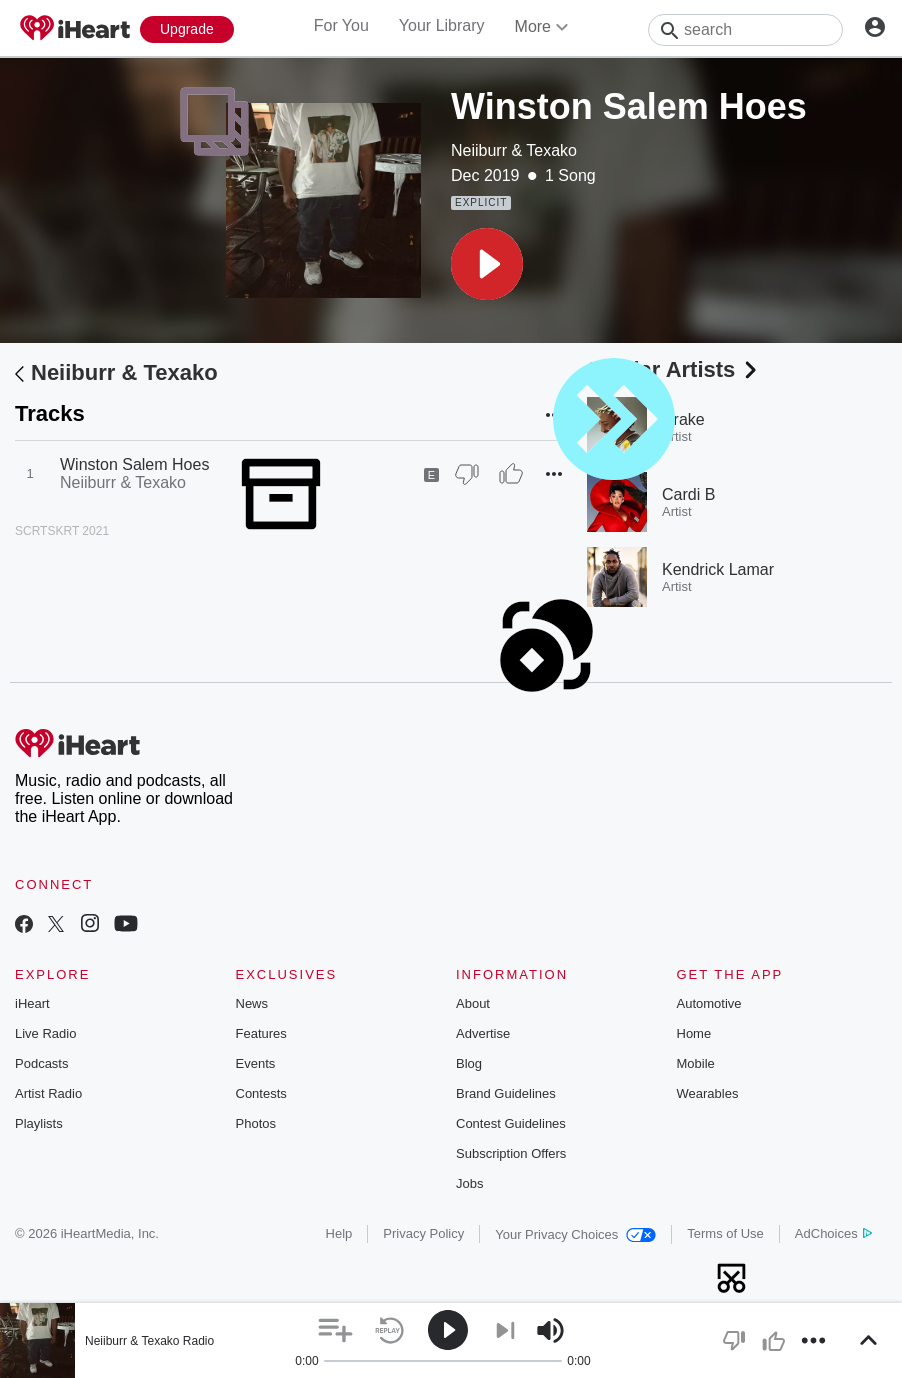 Image resolution: width=902 pixels, height=1378 pixels. I want to click on apply shadow effect to selected element, so click(214, 121).